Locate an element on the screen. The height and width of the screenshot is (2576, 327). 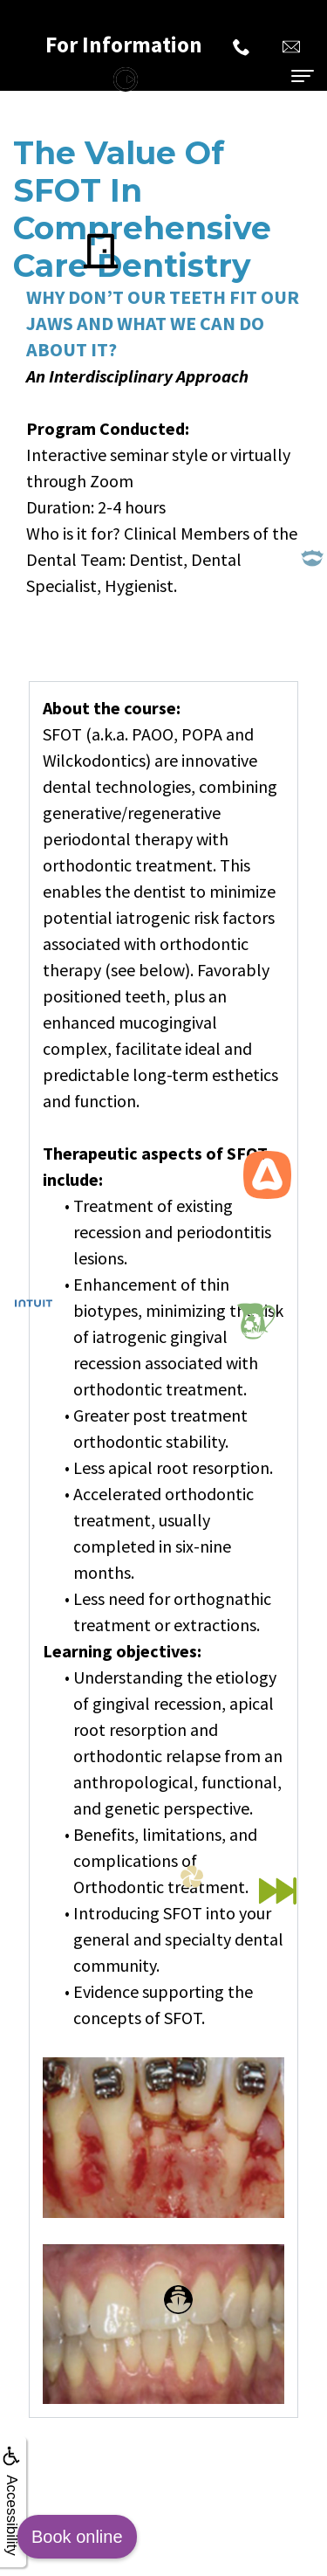
exit or log out of the application is located at coordinates (100, 251).